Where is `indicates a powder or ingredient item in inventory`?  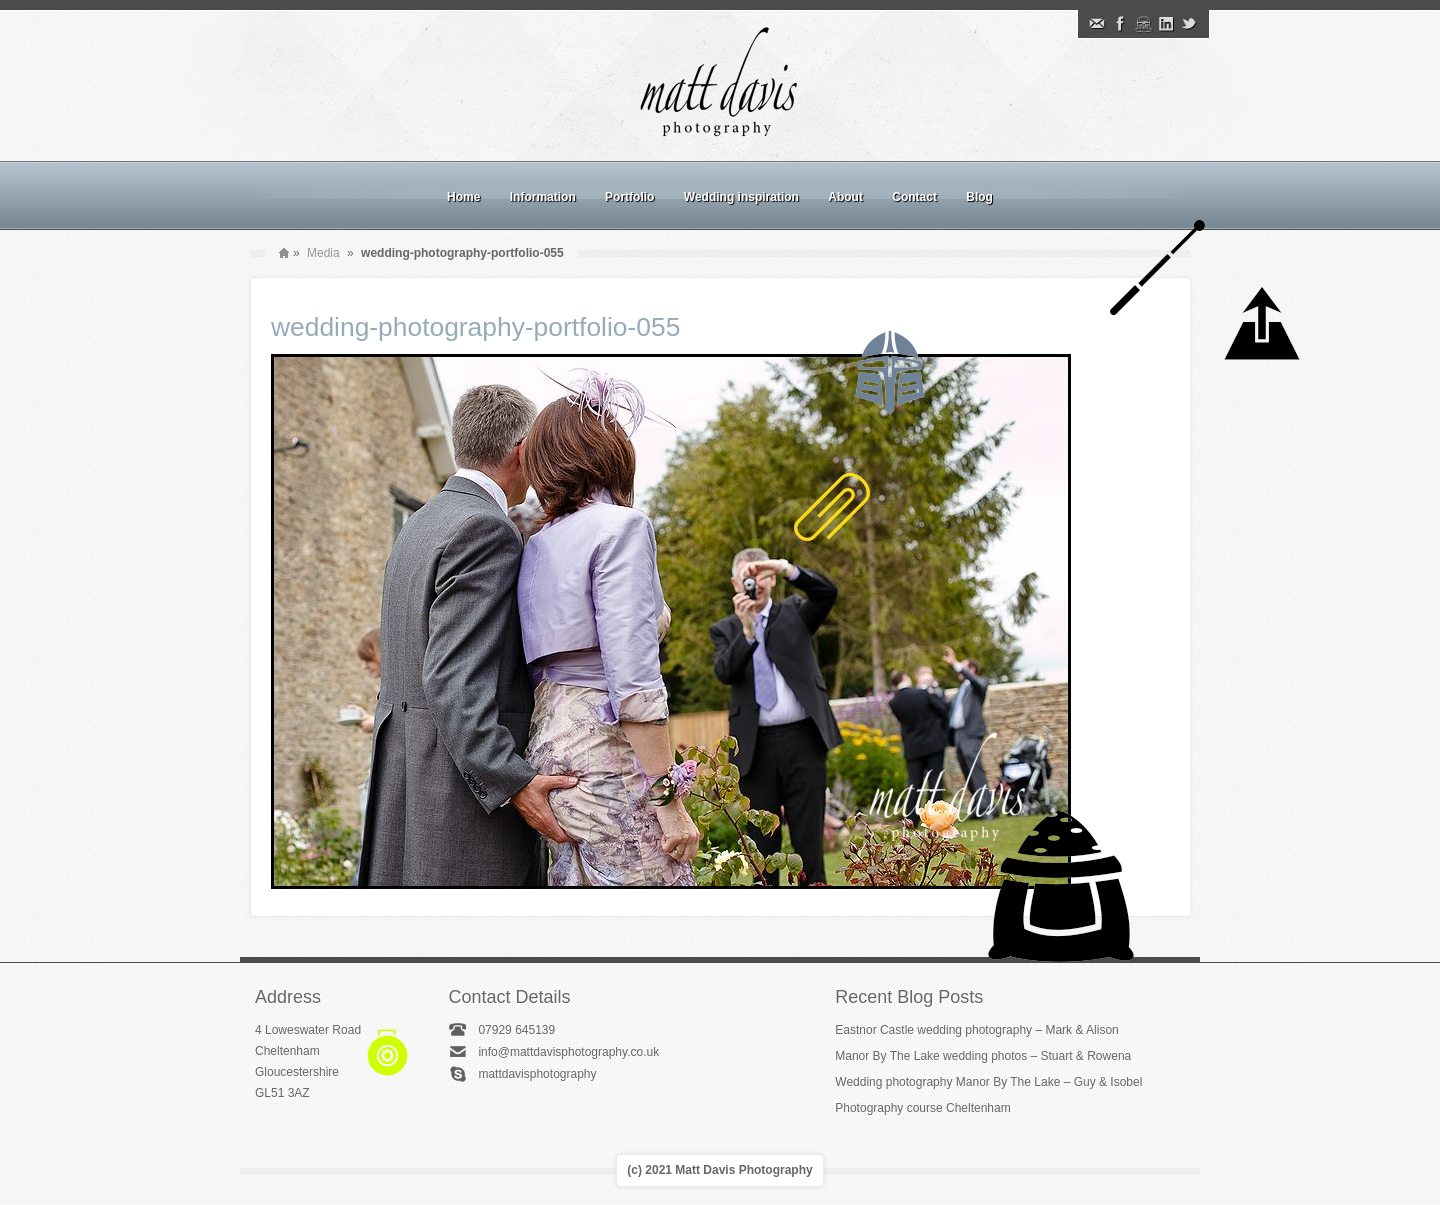 indicates a powder or ingredient item in inventory is located at coordinates (1059, 881).